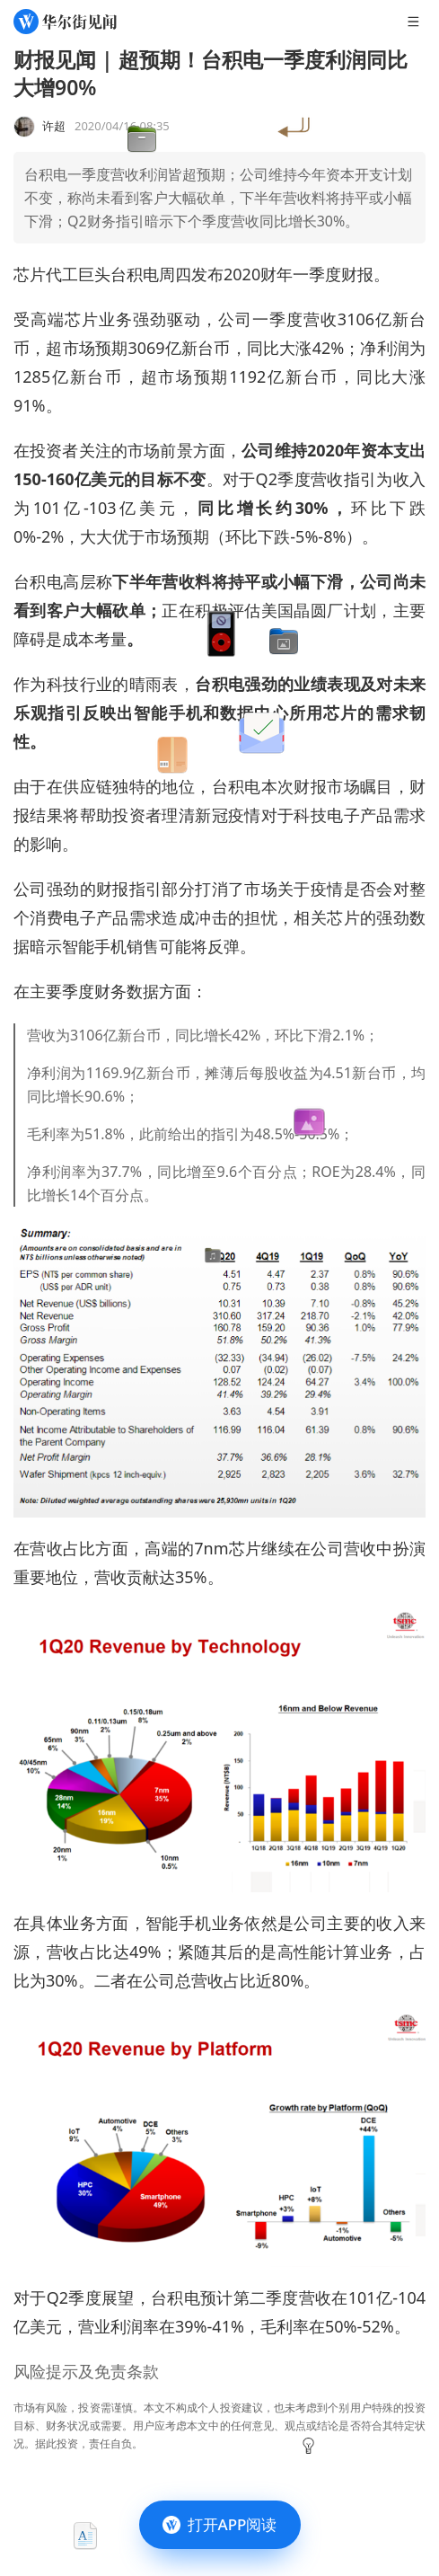 The height and width of the screenshot is (2576, 439). What do you see at coordinates (172, 755) in the screenshot?
I see `a compressed archive or package file` at bounding box center [172, 755].